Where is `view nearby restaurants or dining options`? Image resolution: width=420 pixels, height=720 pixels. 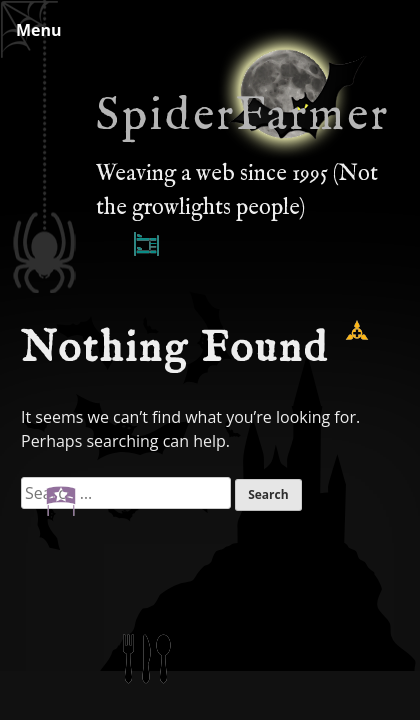 view nearby restaurants or dining options is located at coordinates (146, 659).